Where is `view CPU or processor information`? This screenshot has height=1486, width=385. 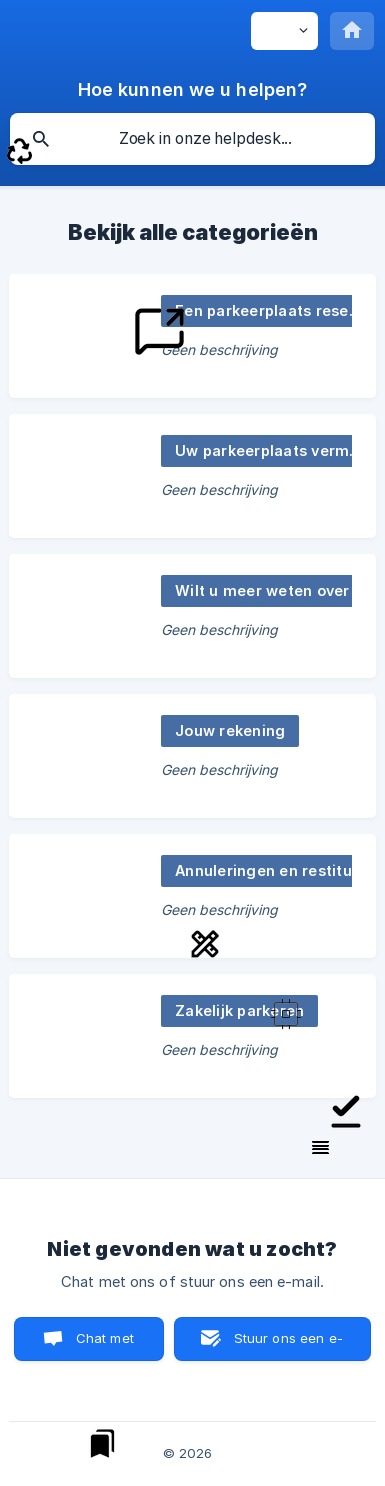
view CPU or processor information is located at coordinates (286, 1014).